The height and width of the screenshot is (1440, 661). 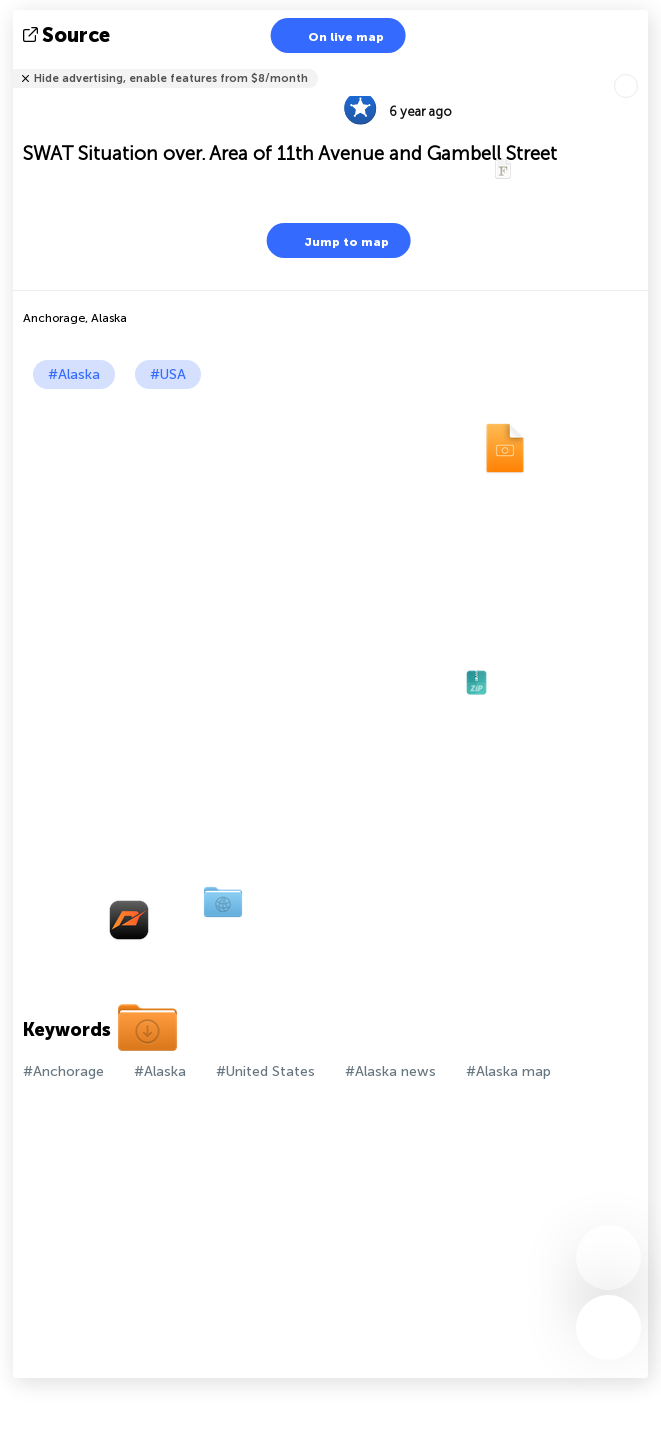 I want to click on a fortran source code file, so click(x=503, y=169).